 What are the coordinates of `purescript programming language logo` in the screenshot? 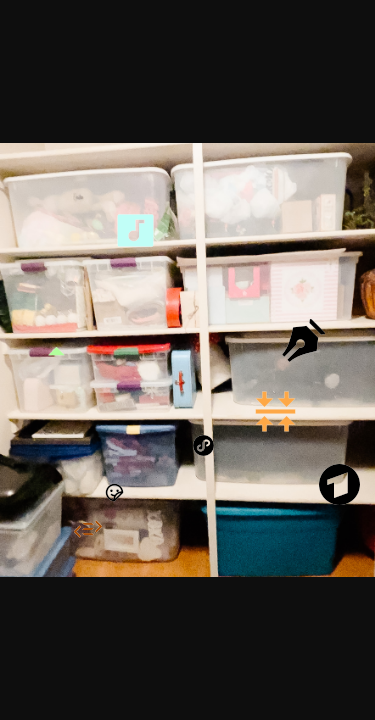 It's located at (88, 529).